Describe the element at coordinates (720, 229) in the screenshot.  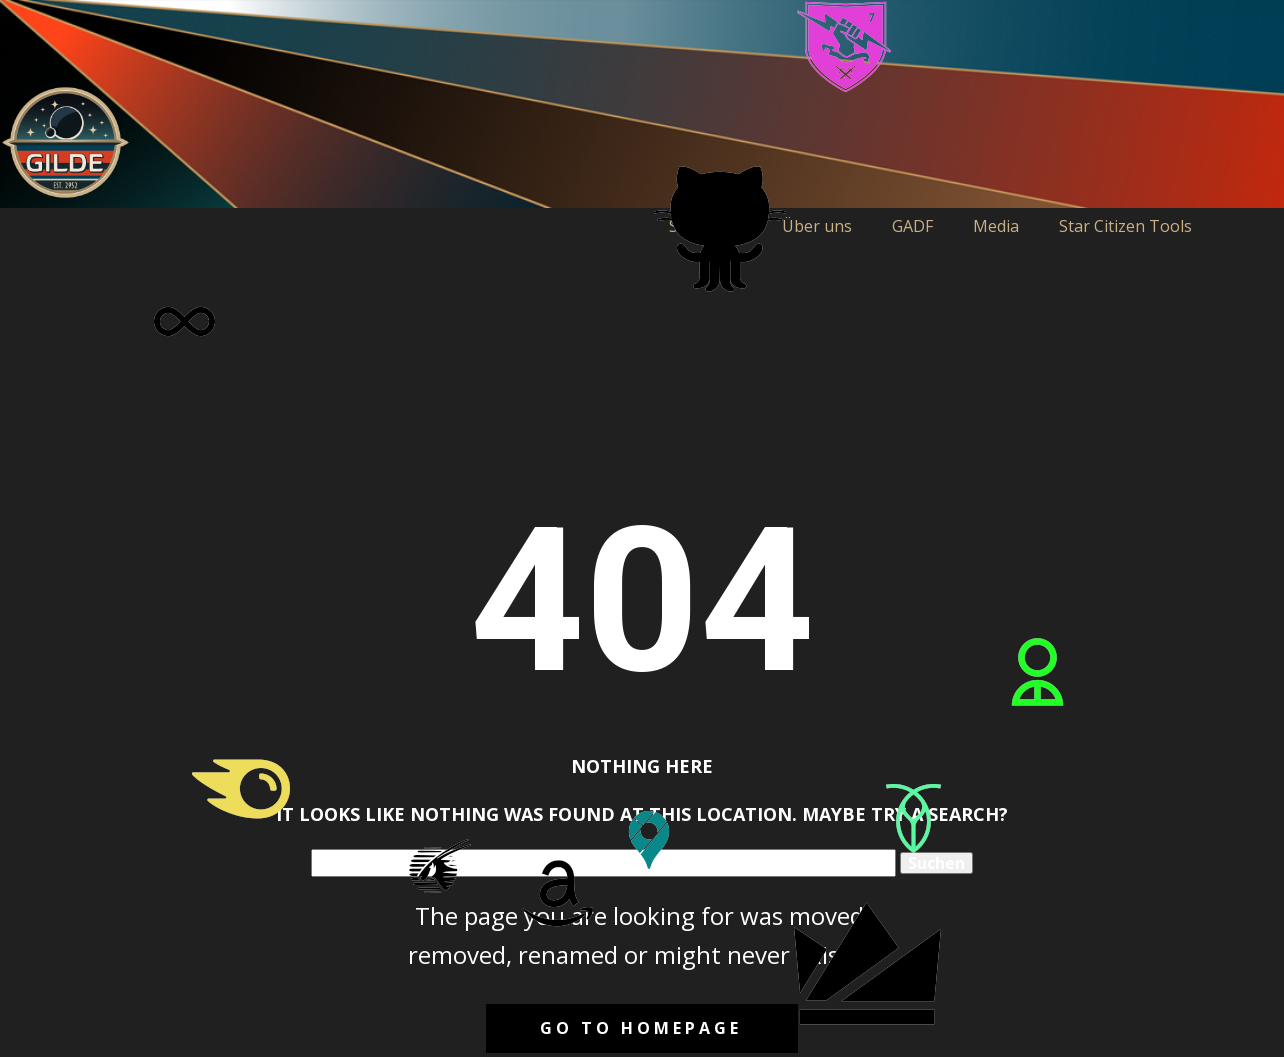
I see `open refined github browser extension` at that location.